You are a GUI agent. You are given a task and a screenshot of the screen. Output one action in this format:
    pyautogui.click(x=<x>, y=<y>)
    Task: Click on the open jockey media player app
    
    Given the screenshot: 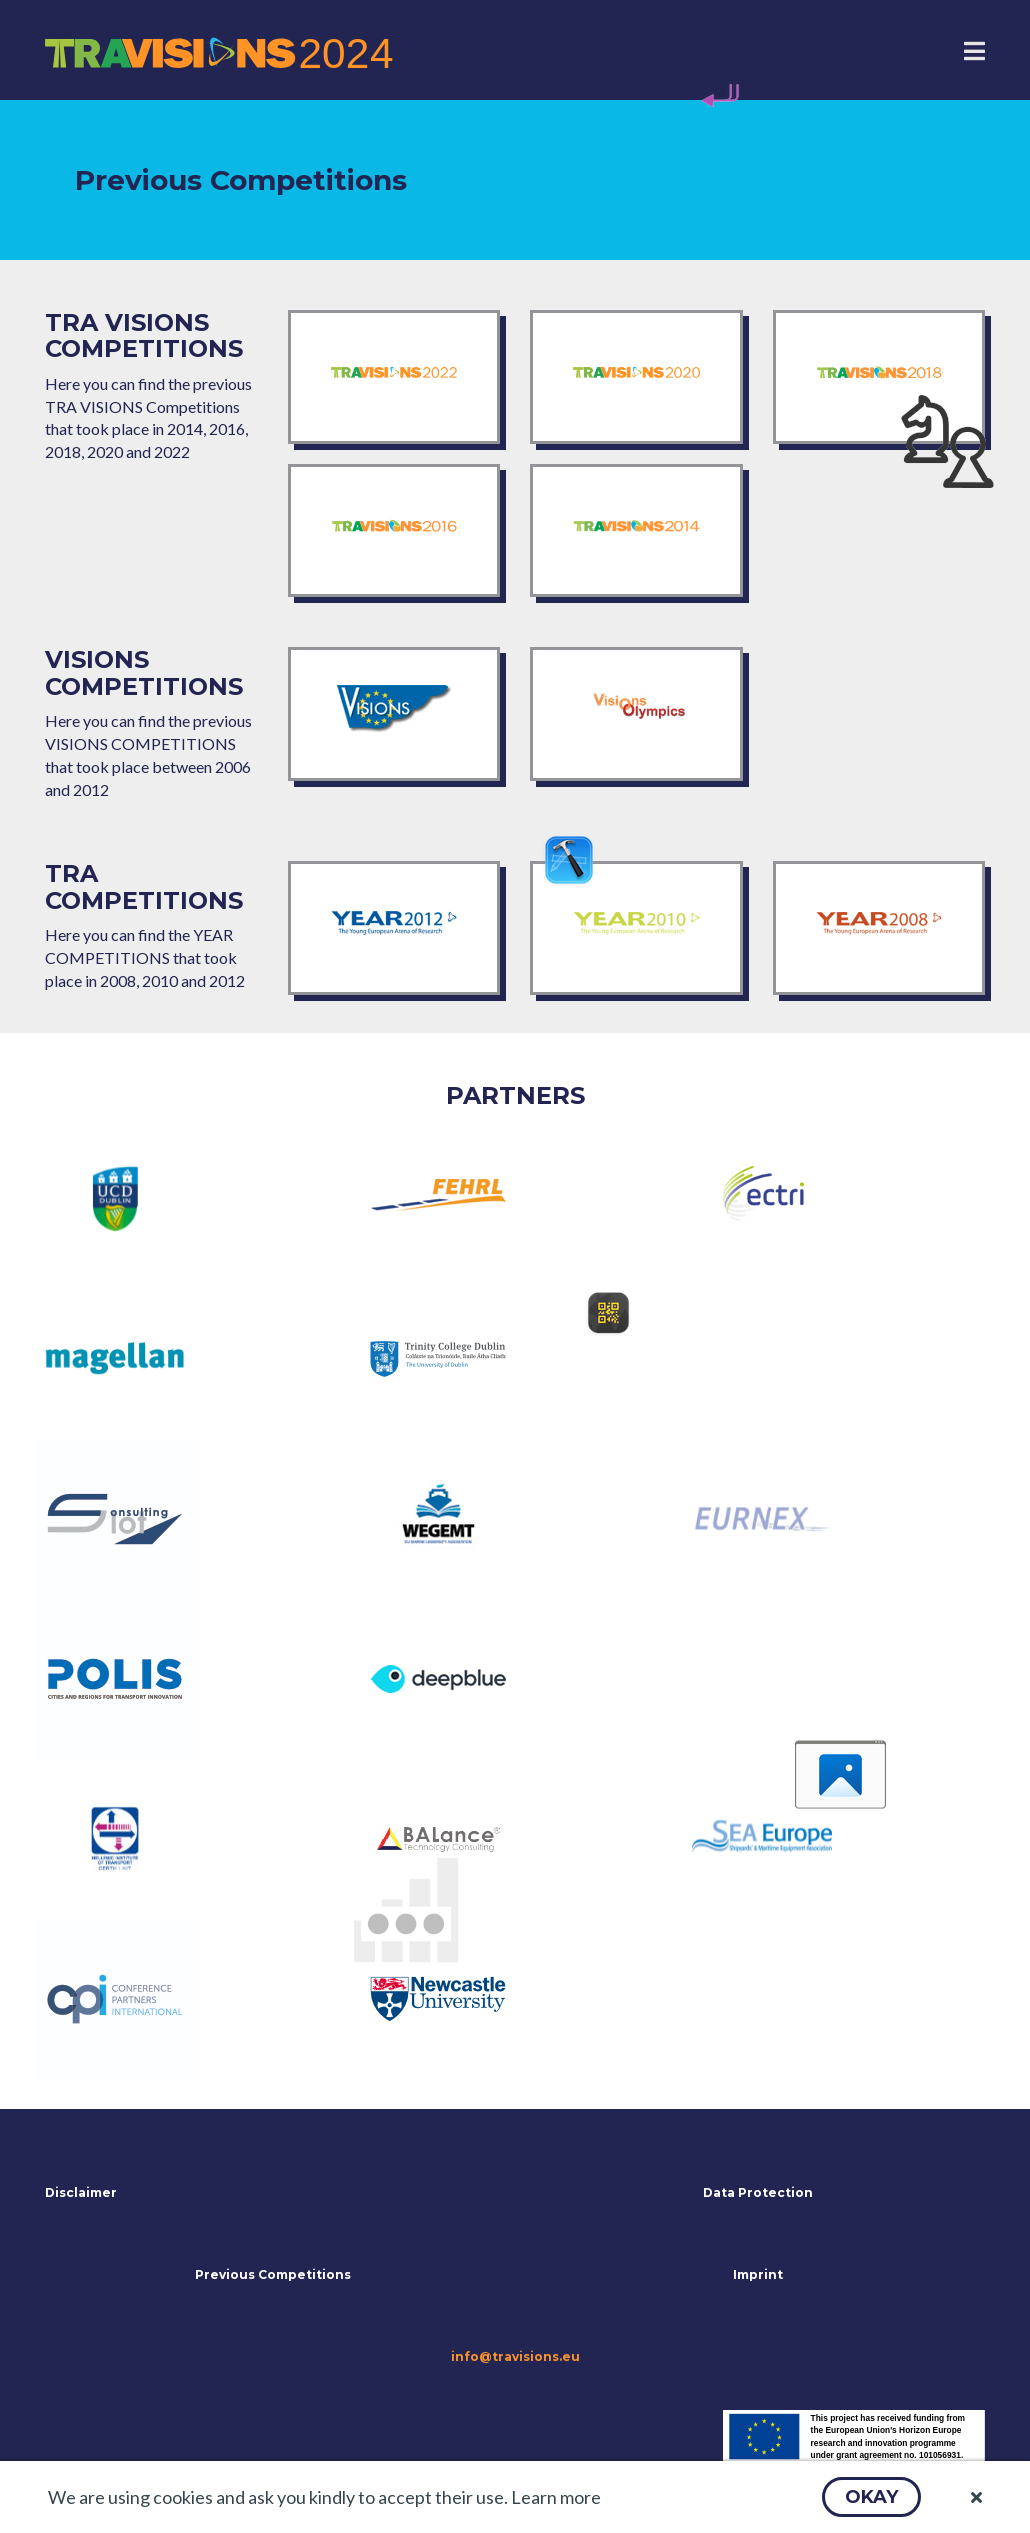 What is the action you would take?
    pyautogui.click(x=569, y=860)
    